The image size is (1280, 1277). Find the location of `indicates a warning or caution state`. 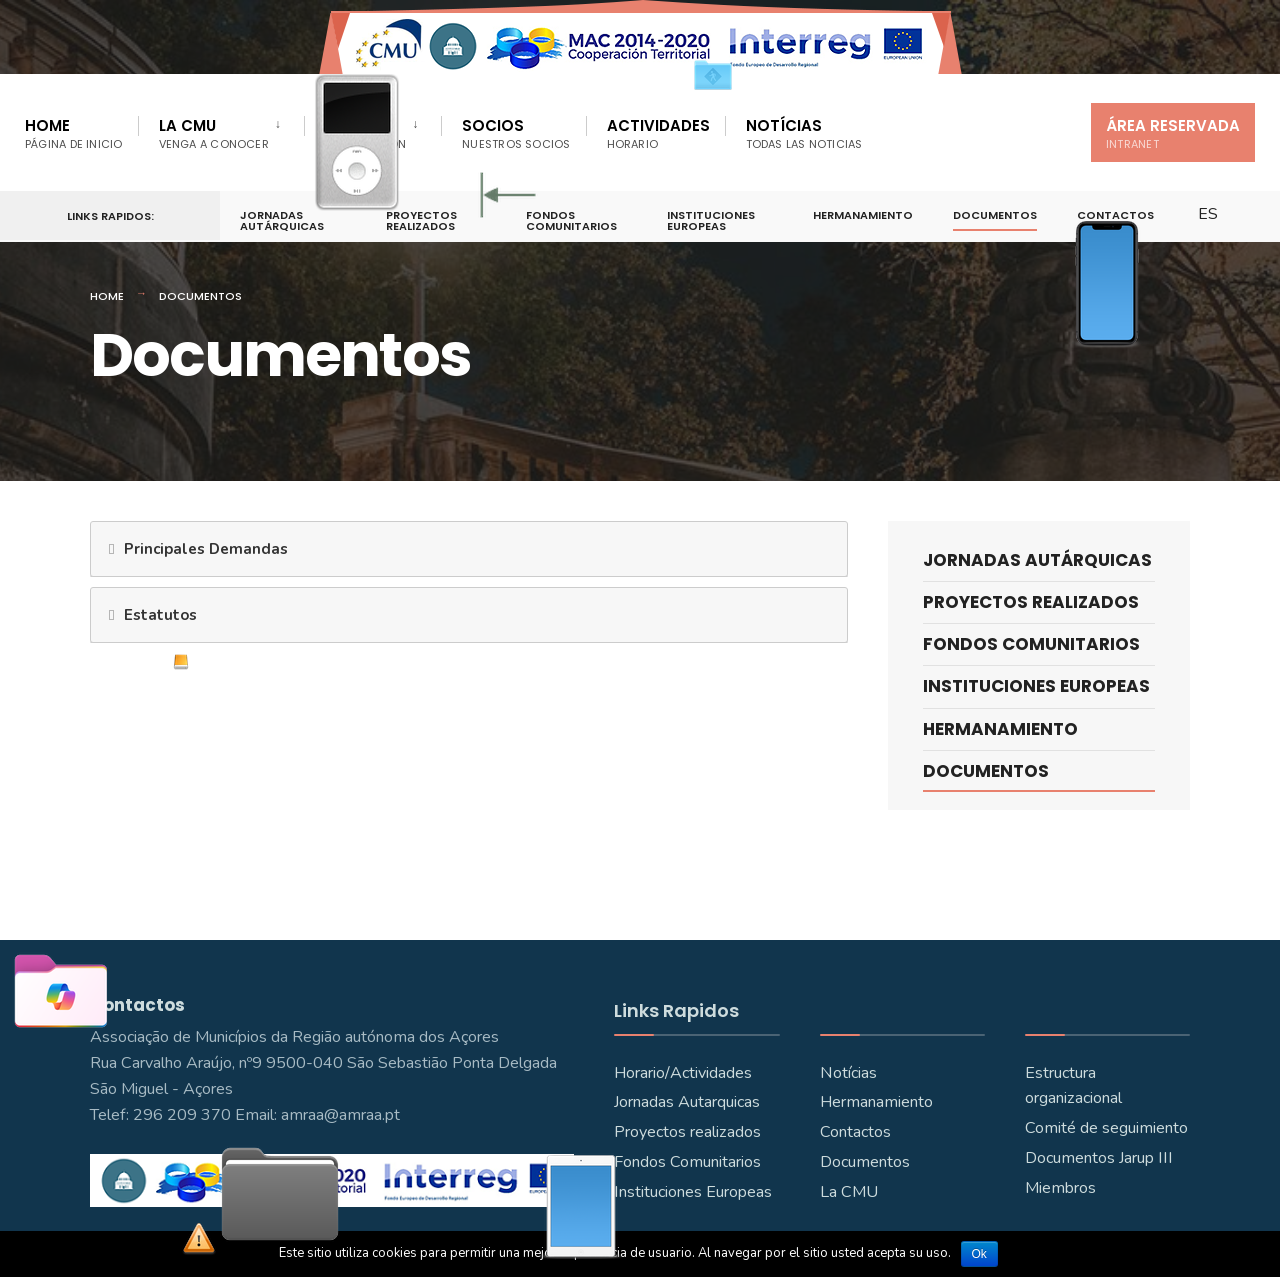

indicates a warning or caution state is located at coordinates (199, 1239).